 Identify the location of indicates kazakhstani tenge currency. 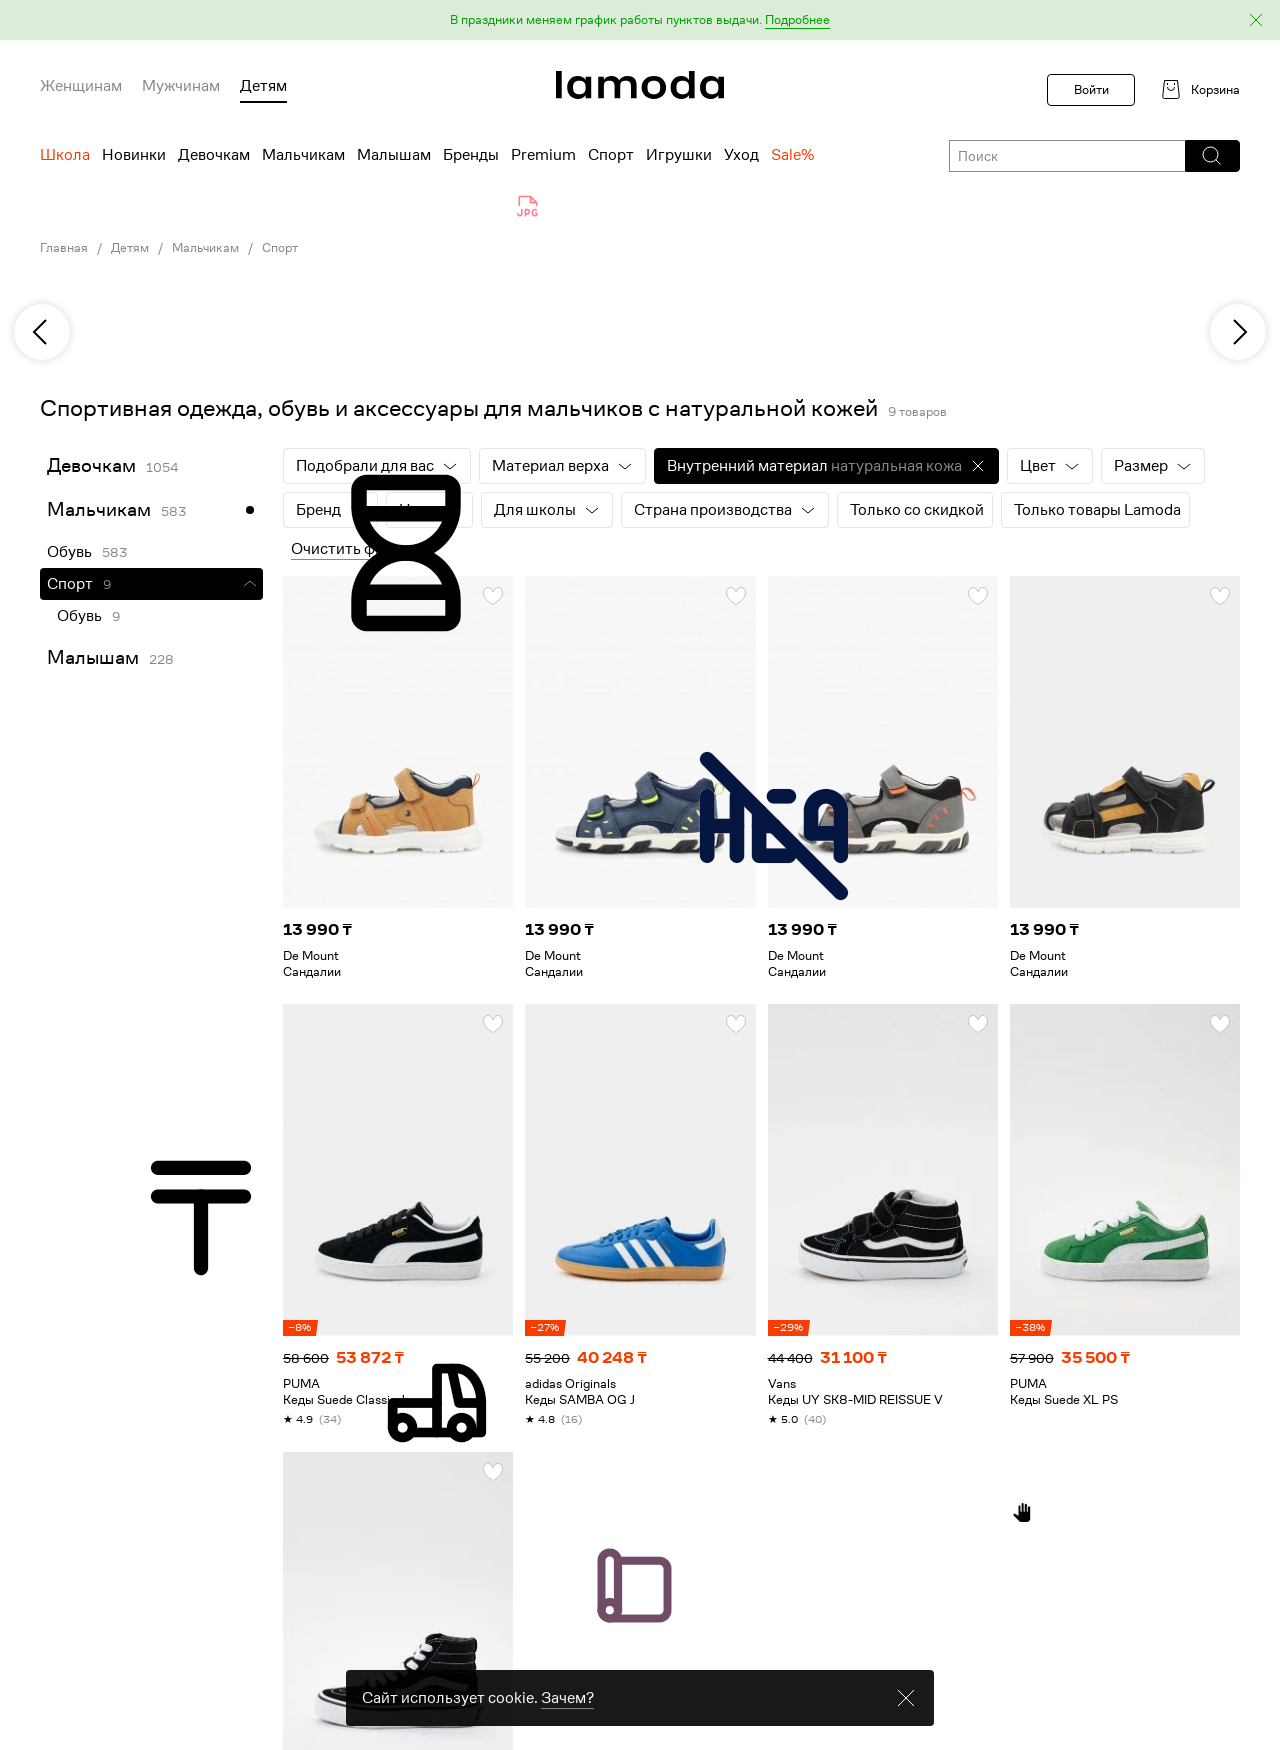
(201, 1218).